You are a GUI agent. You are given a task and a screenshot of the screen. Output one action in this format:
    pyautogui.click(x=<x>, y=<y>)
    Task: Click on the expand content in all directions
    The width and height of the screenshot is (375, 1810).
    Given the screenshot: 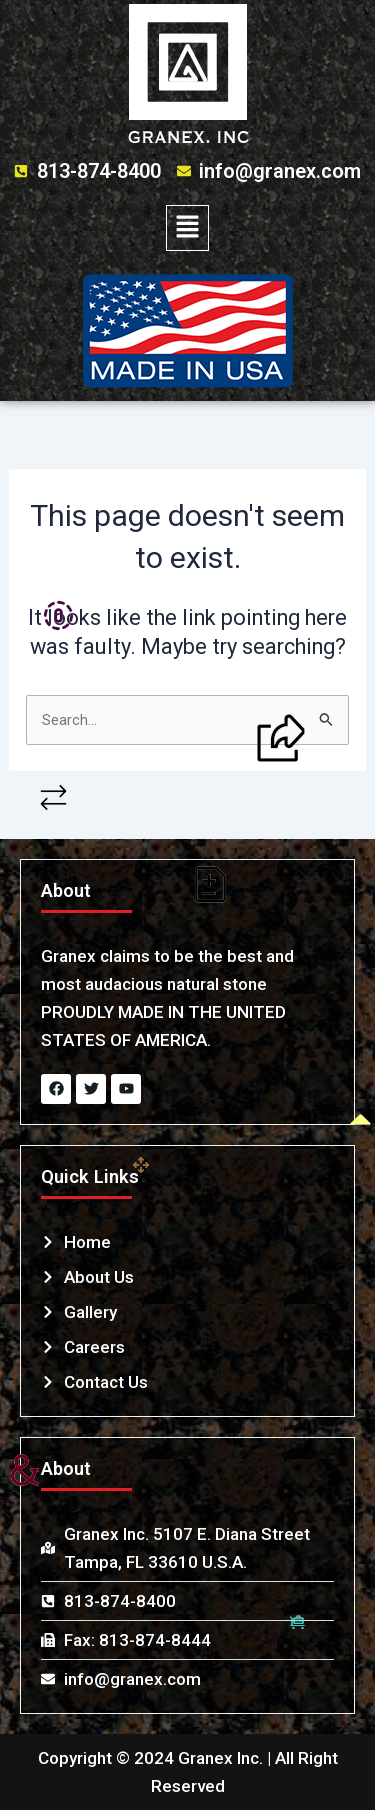 What is the action you would take?
    pyautogui.click(x=141, y=1165)
    